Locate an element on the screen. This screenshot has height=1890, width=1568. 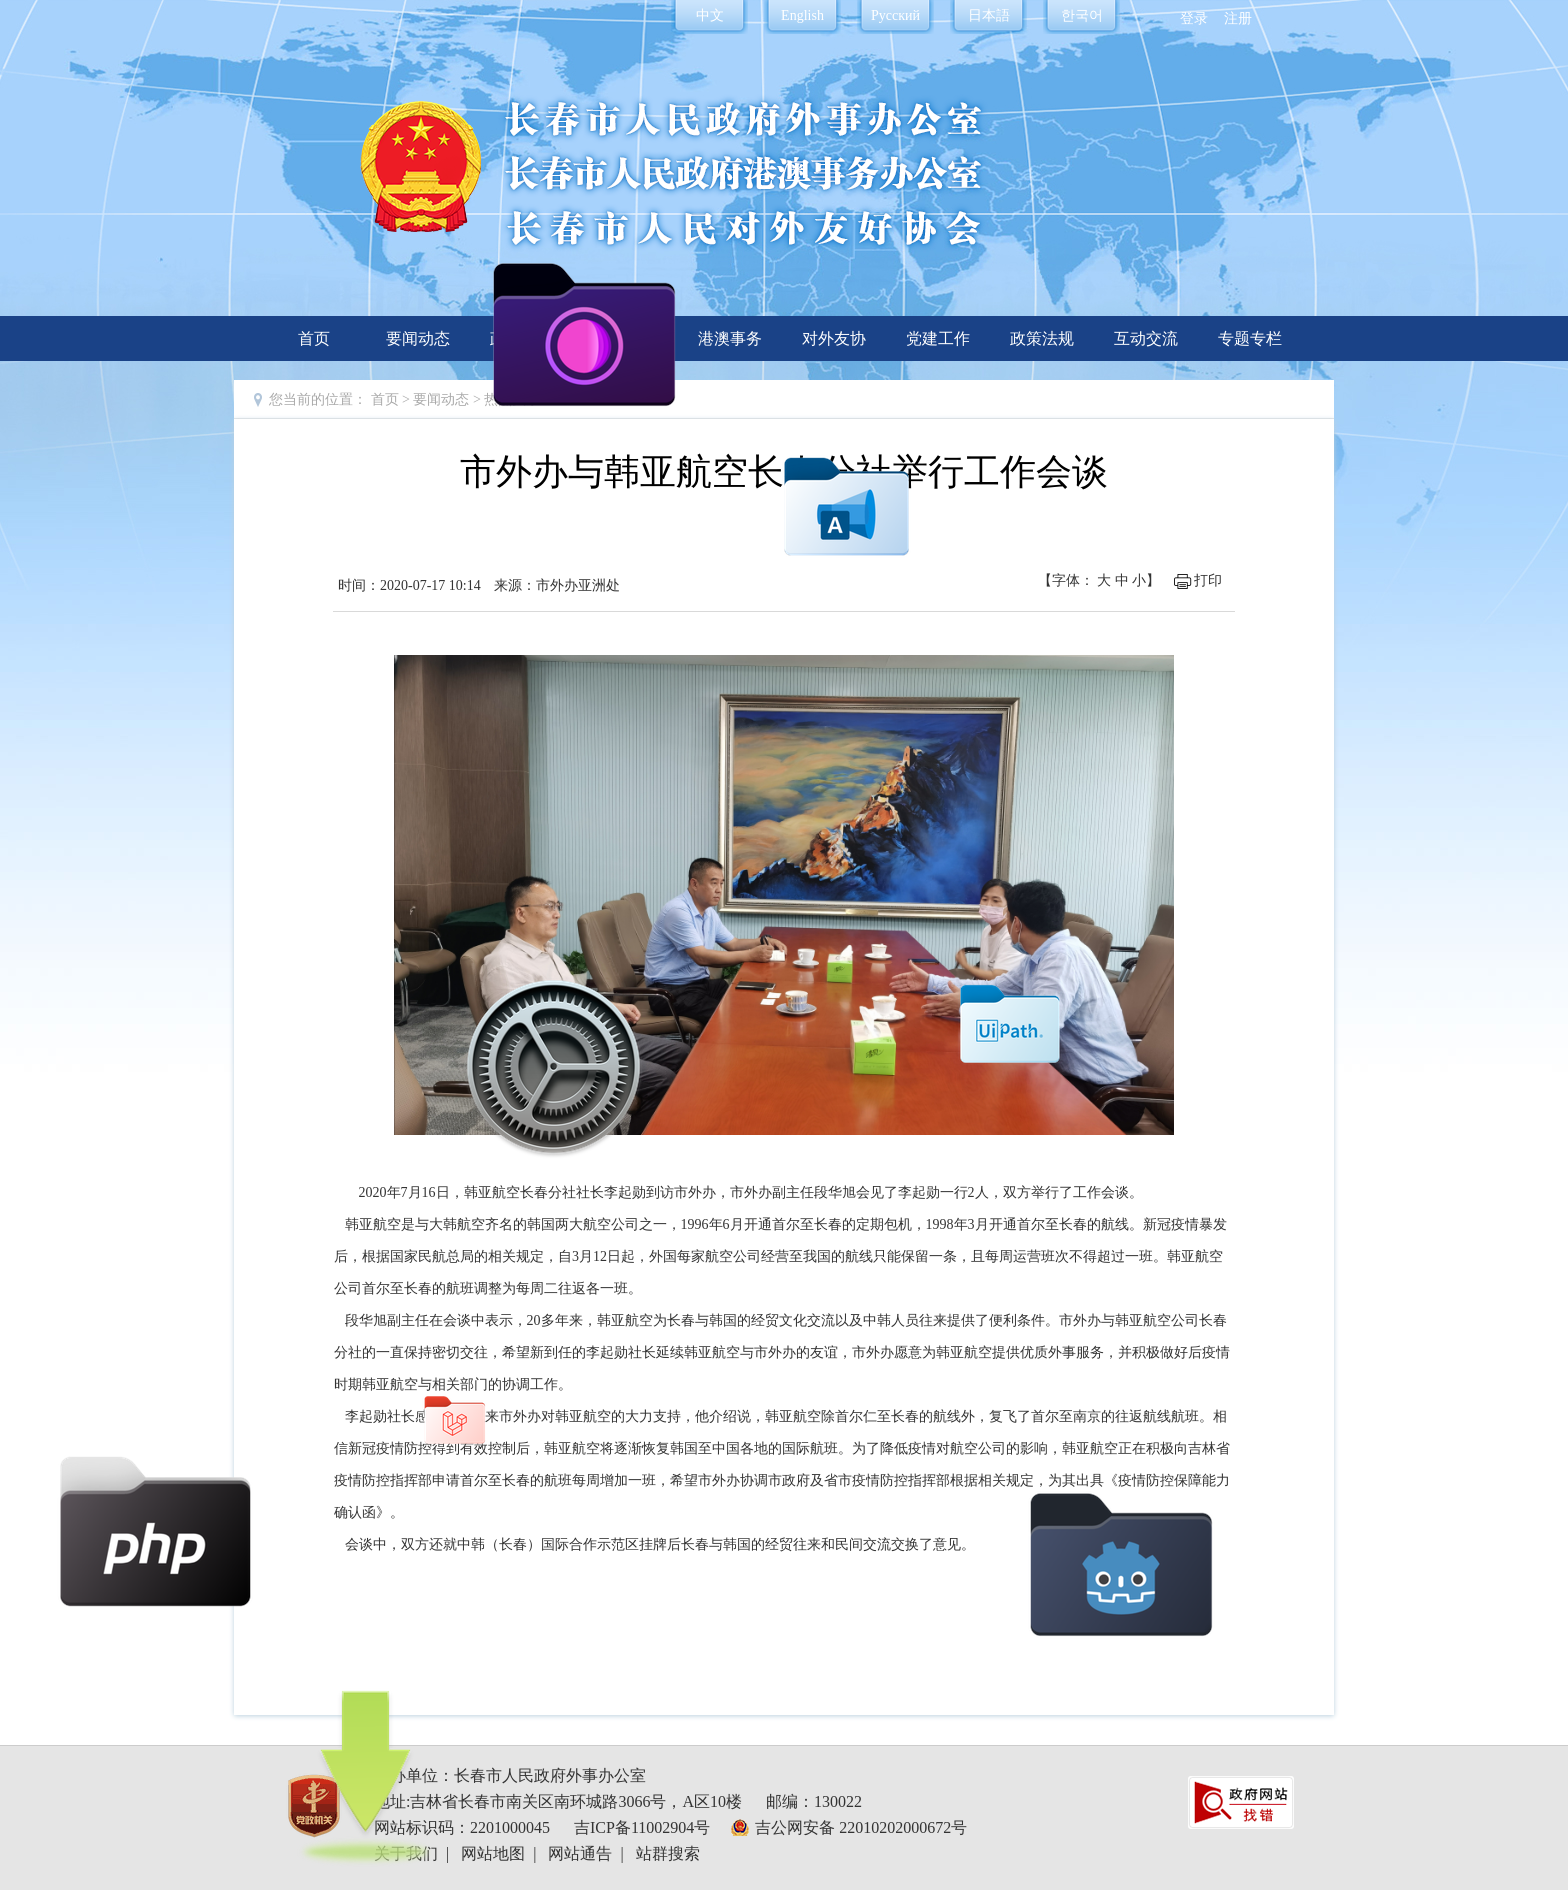
laravel project folder is located at coordinates (454, 1421).